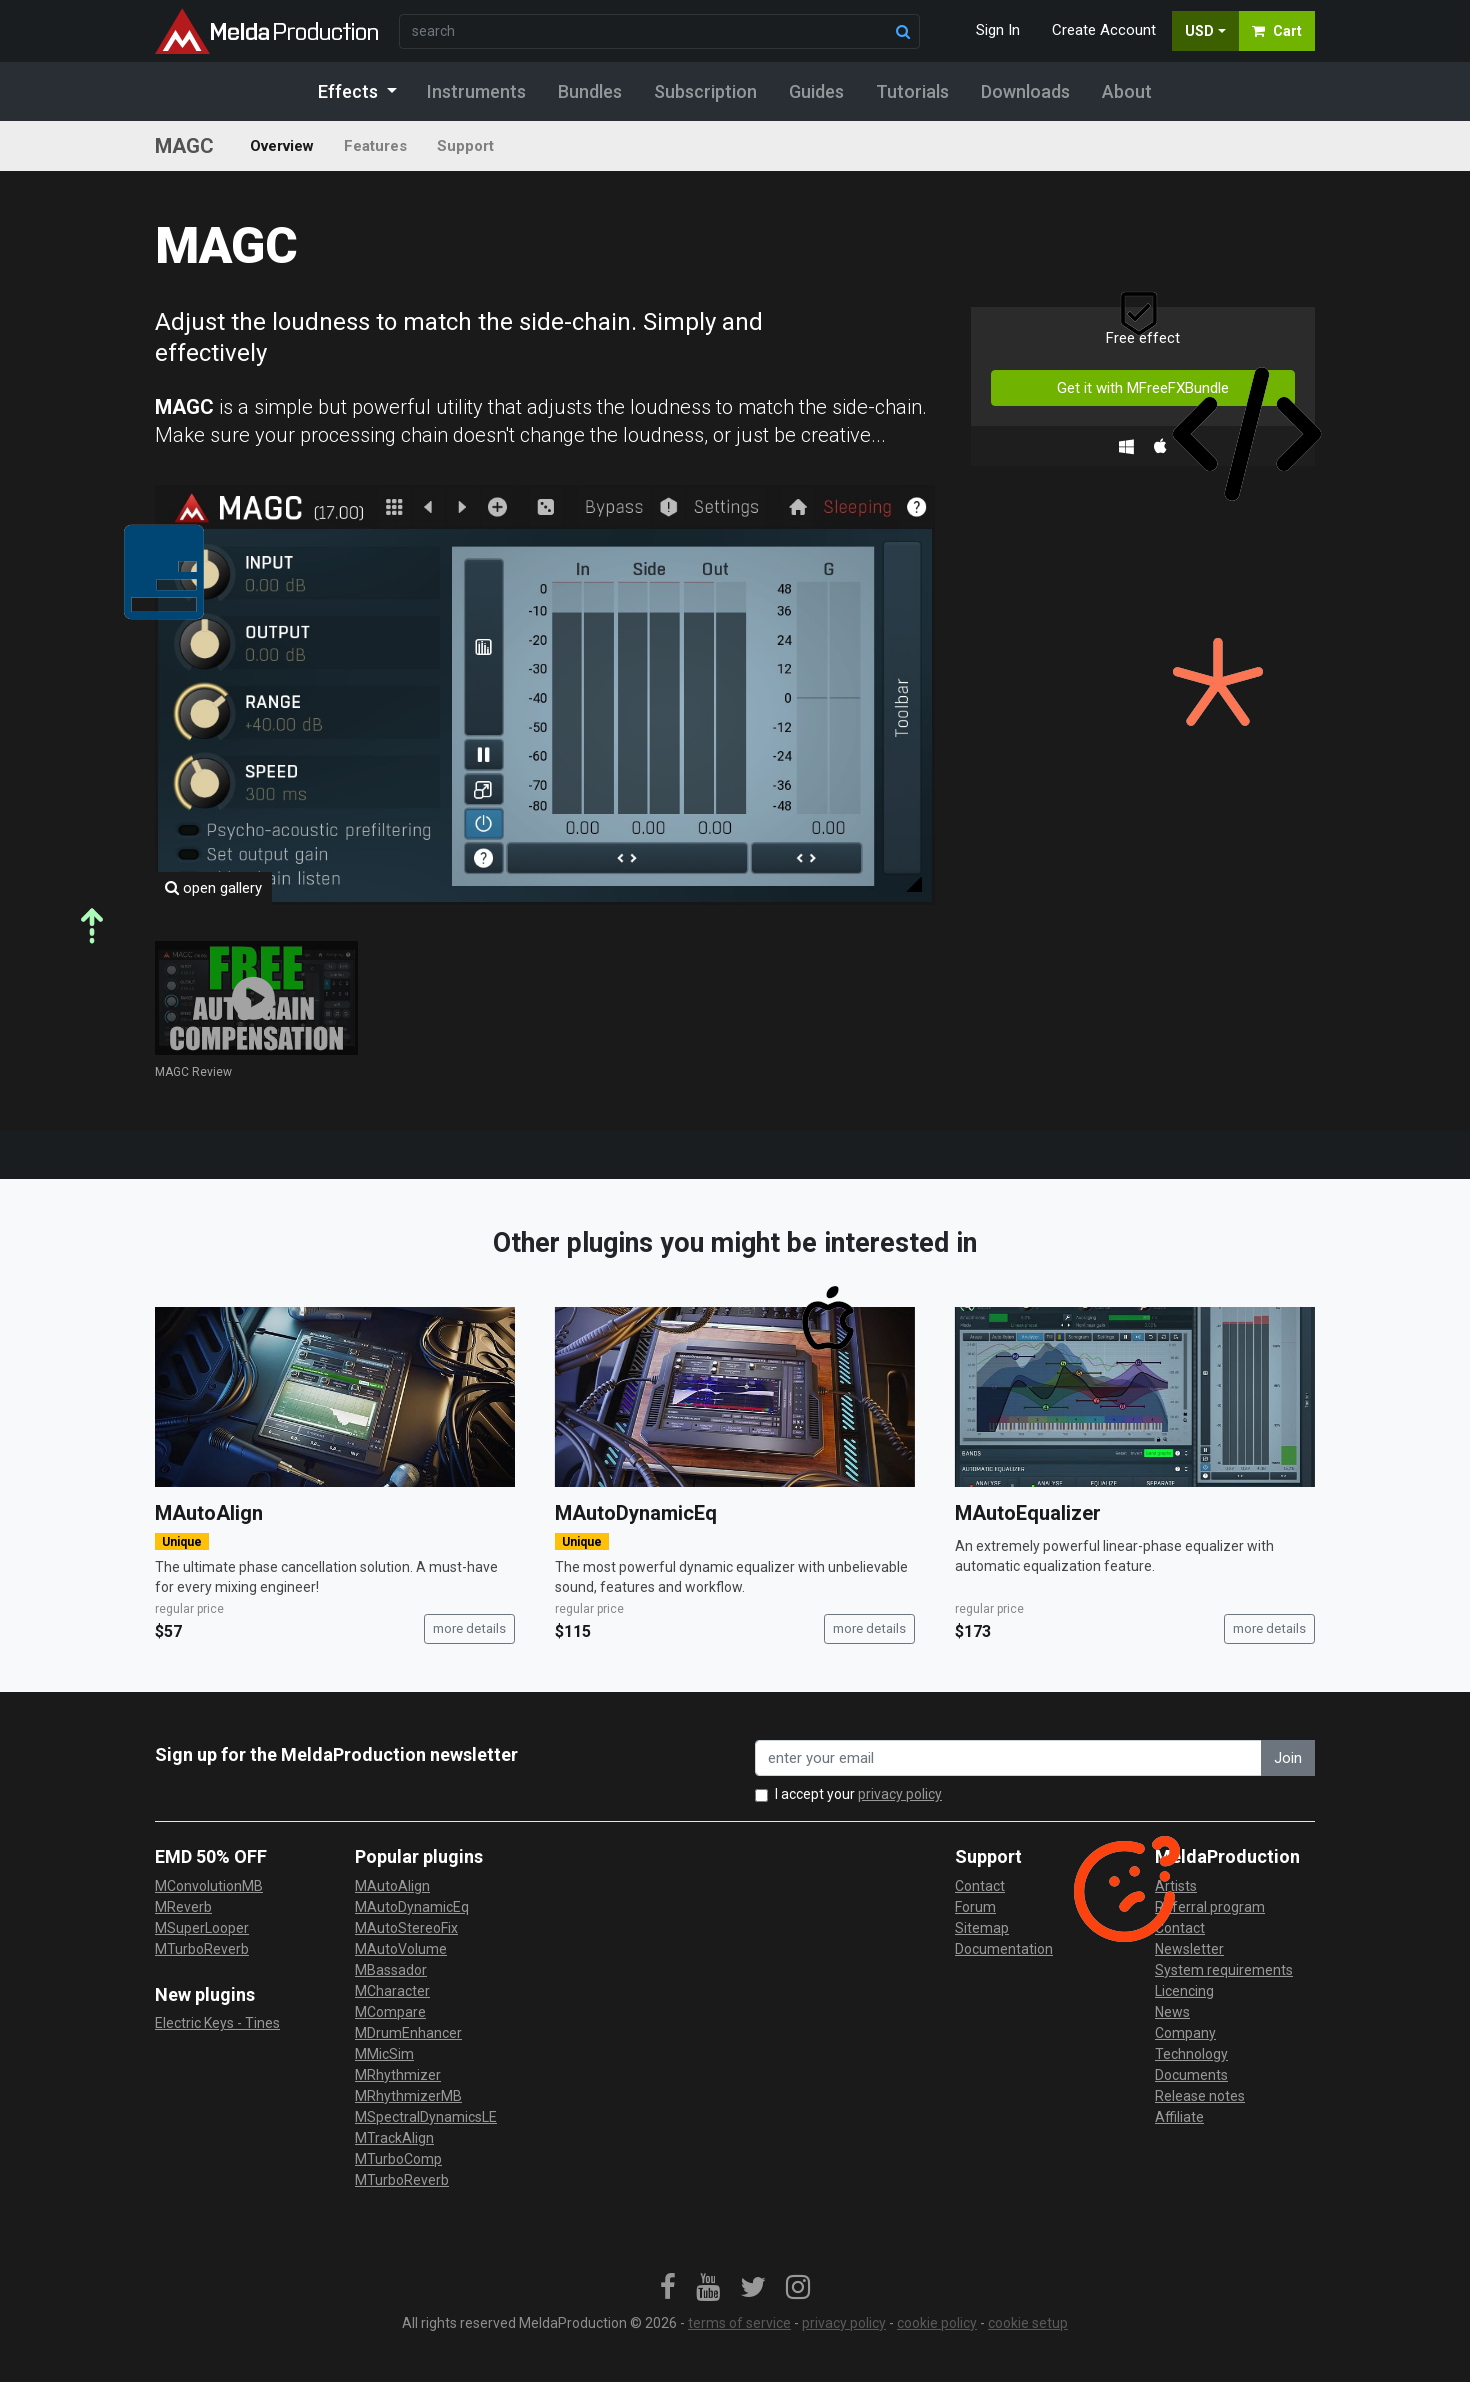 Image resolution: width=1470 pixels, height=2382 pixels. I want to click on indicates stairs or stairway access, so click(164, 572).